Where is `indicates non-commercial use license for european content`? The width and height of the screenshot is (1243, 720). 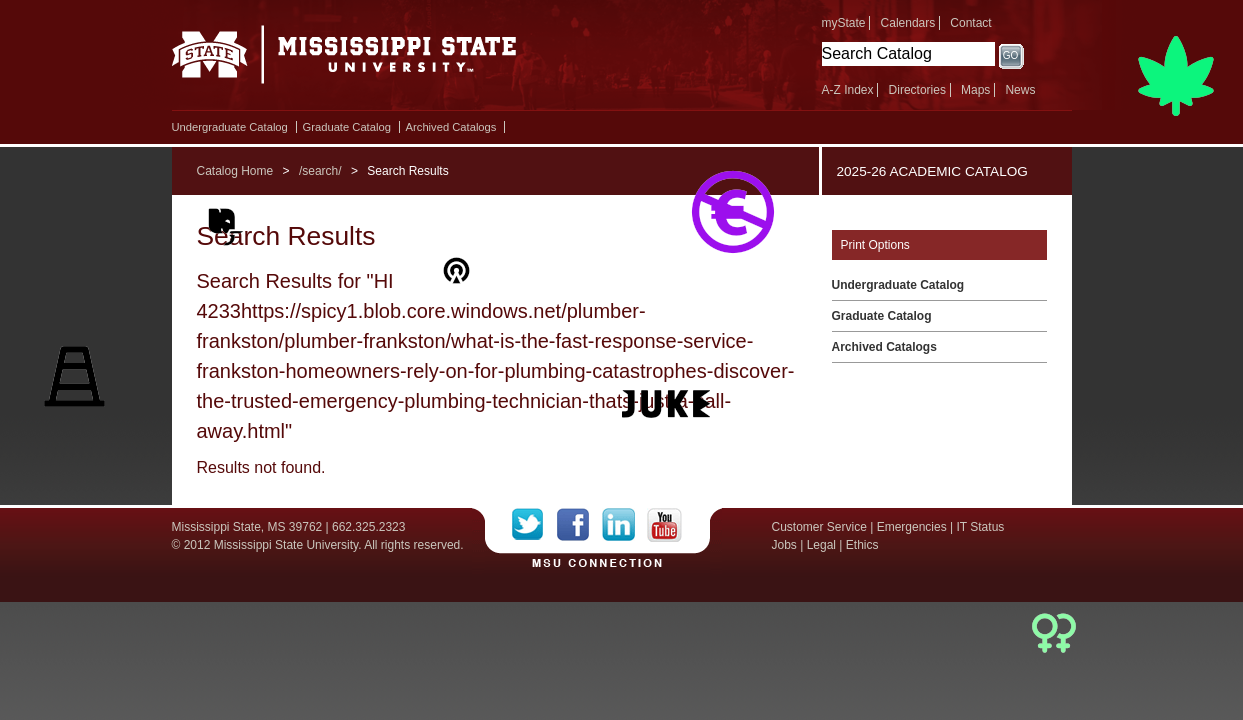
indicates non-commercial use license for european content is located at coordinates (733, 212).